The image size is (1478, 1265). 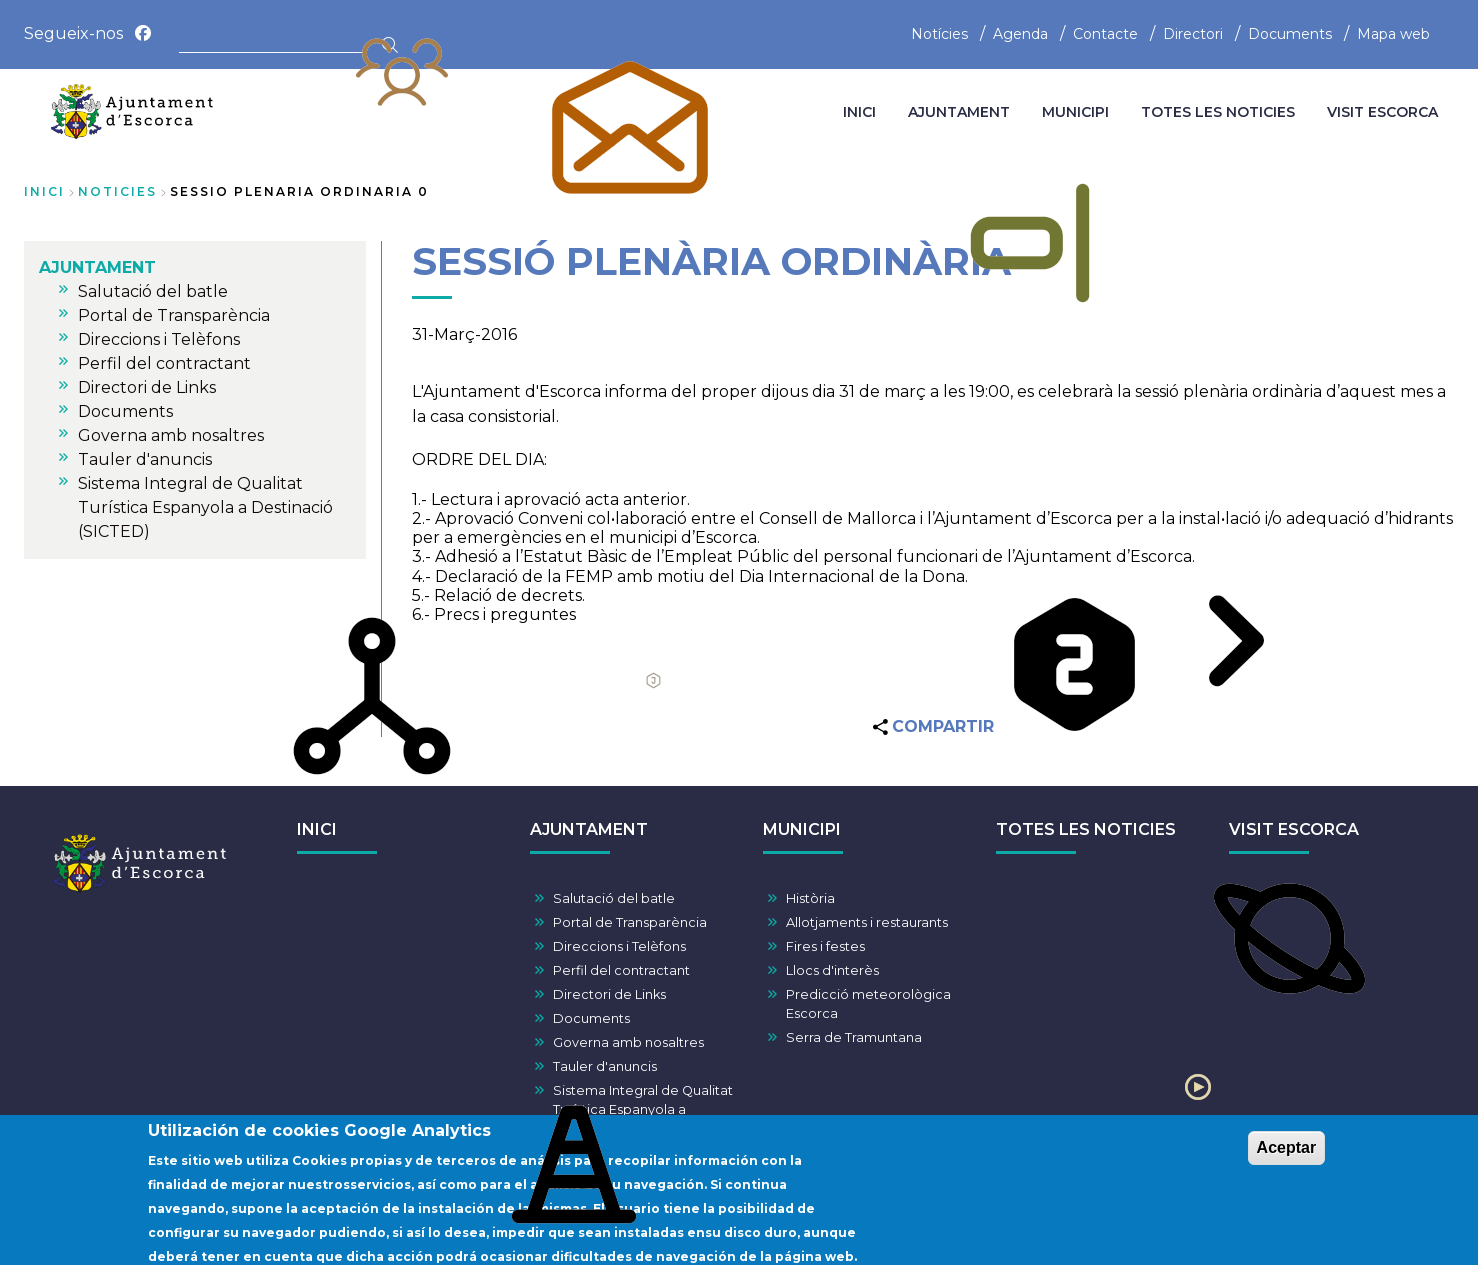 I want to click on view group or team members, so click(x=402, y=69).